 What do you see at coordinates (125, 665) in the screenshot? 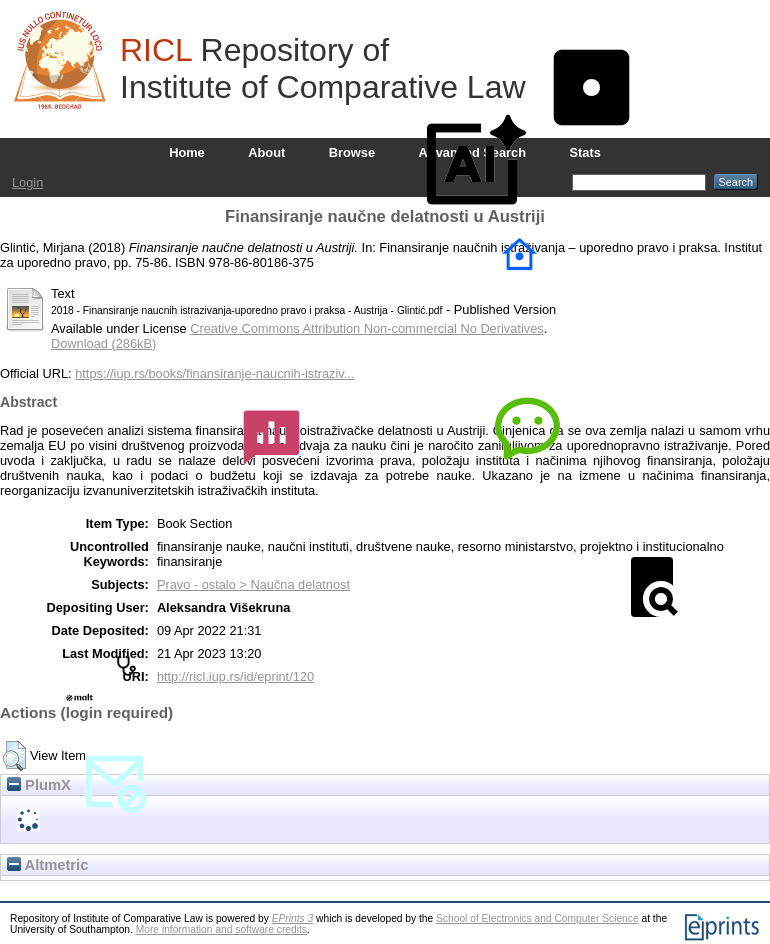
I see `access health or medical features` at bounding box center [125, 665].